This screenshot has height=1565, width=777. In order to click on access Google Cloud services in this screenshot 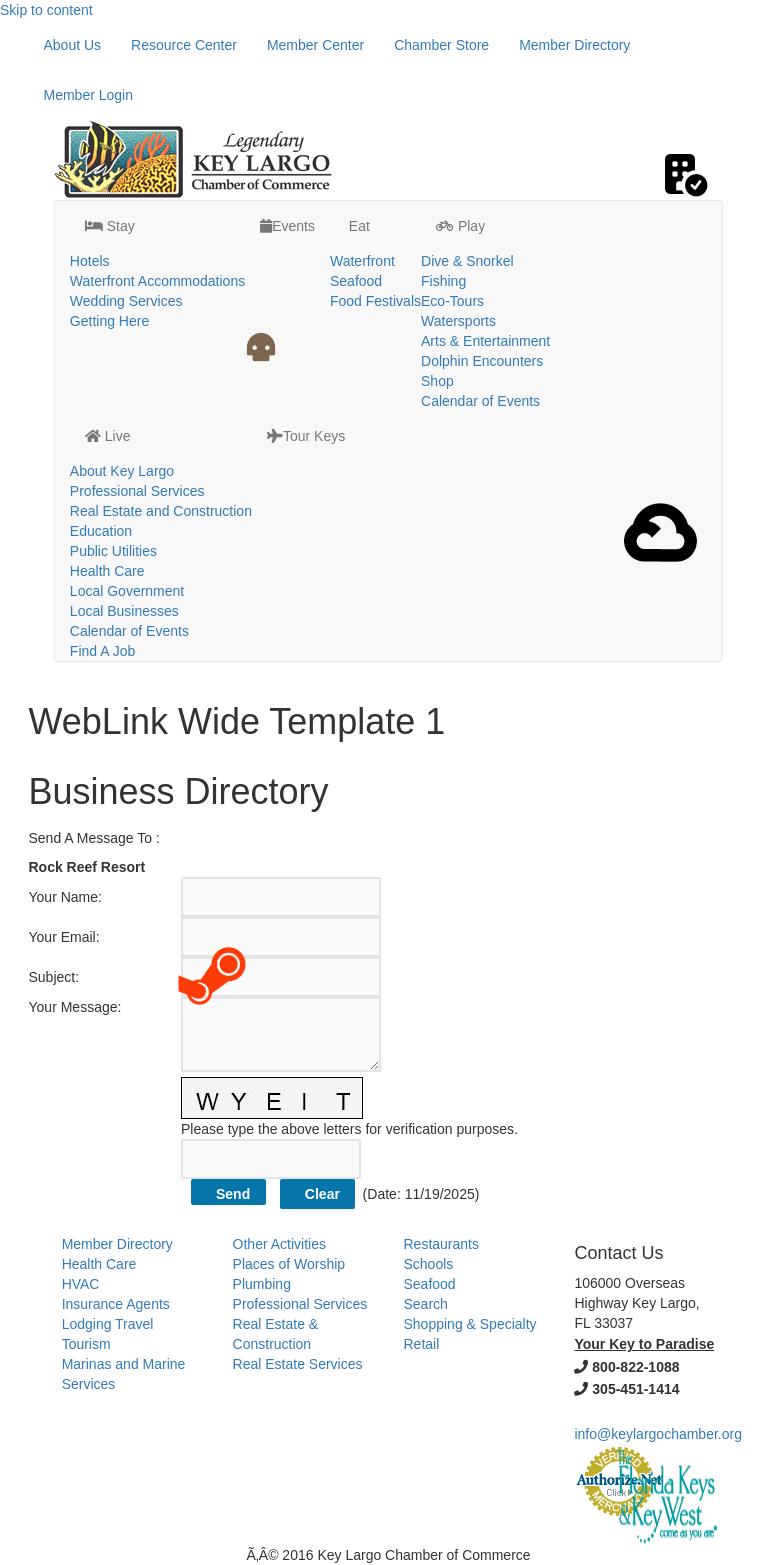, I will do `click(660, 532)`.